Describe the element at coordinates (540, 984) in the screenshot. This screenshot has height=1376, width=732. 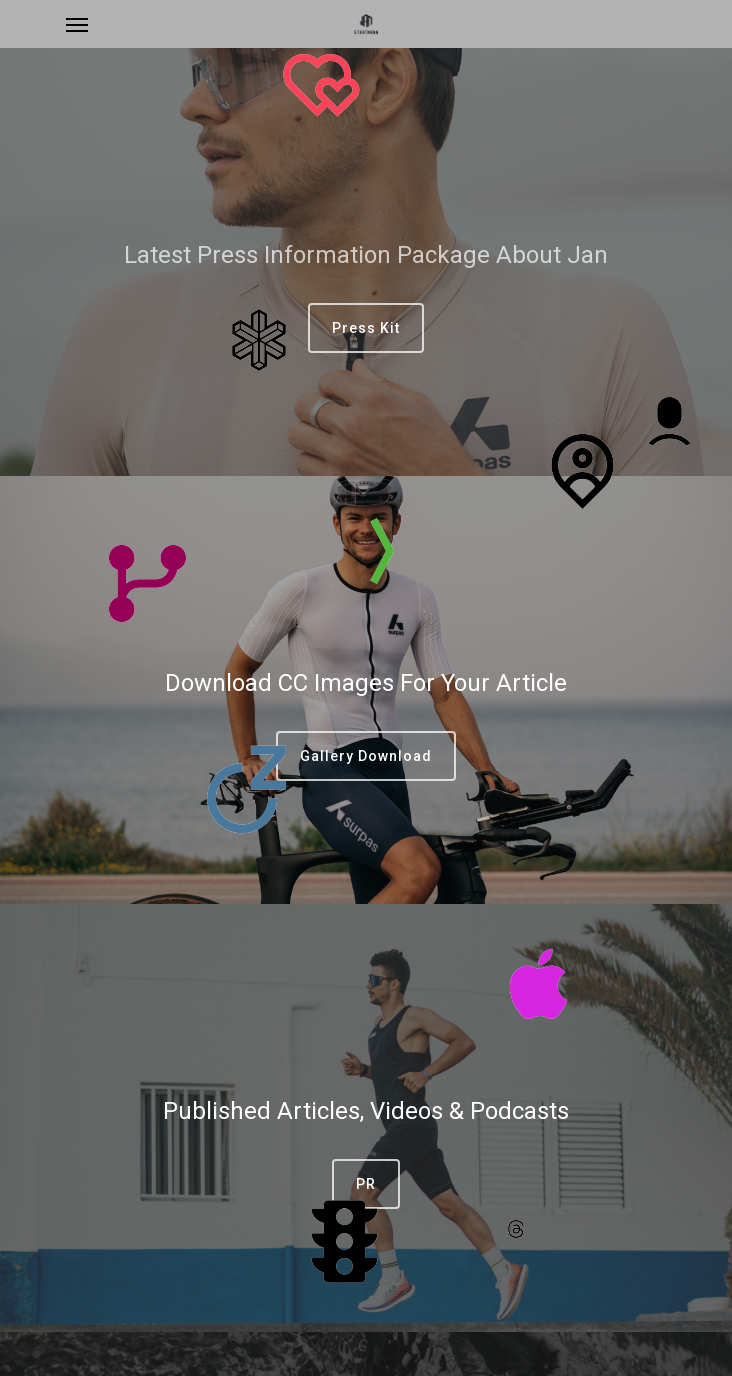
I see `Apple company logo` at that location.